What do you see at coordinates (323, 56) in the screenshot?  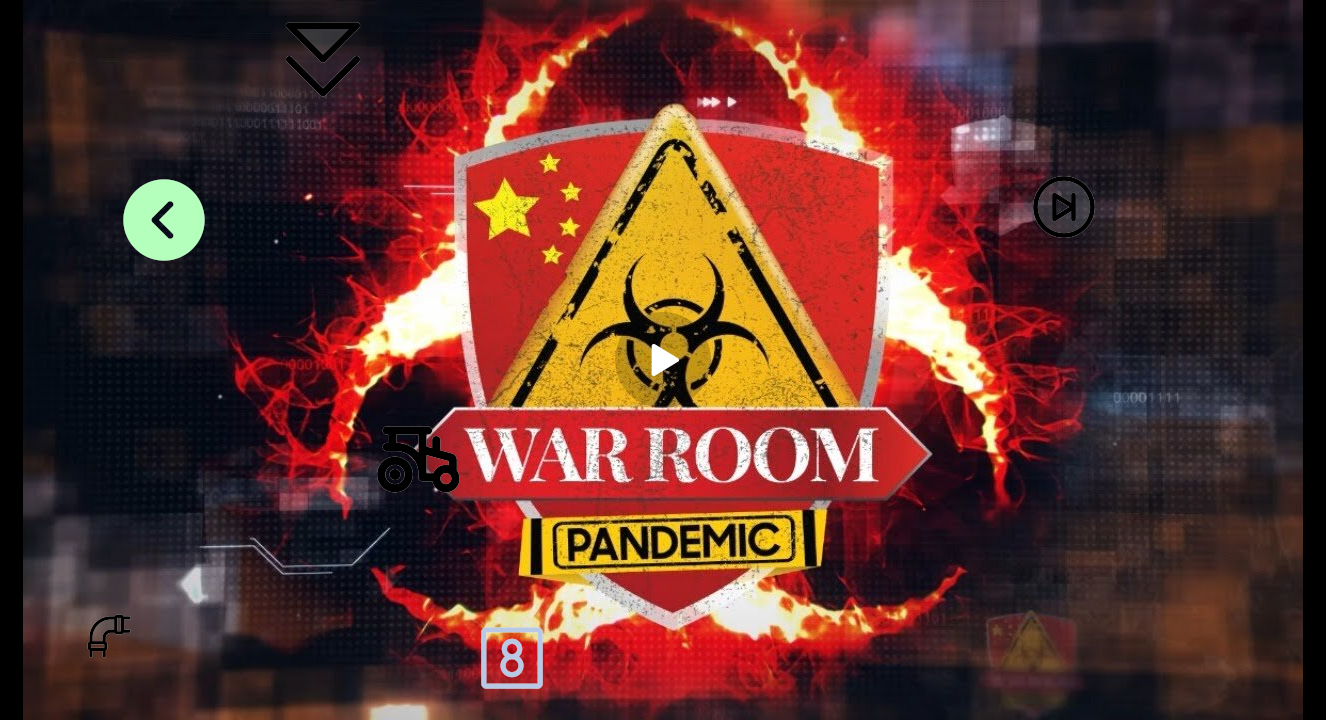 I see `expand content or show more items below` at bounding box center [323, 56].